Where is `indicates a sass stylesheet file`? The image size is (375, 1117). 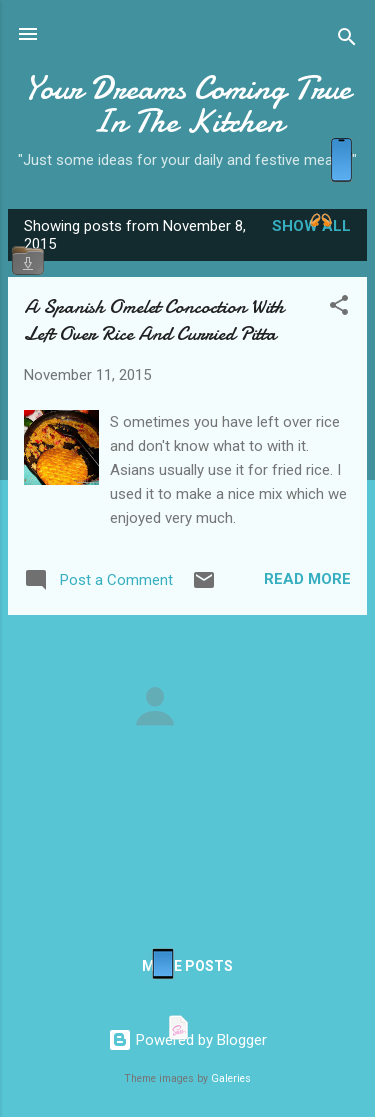
indicates a sass stylesheet file is located at coordinates (178, 1027).